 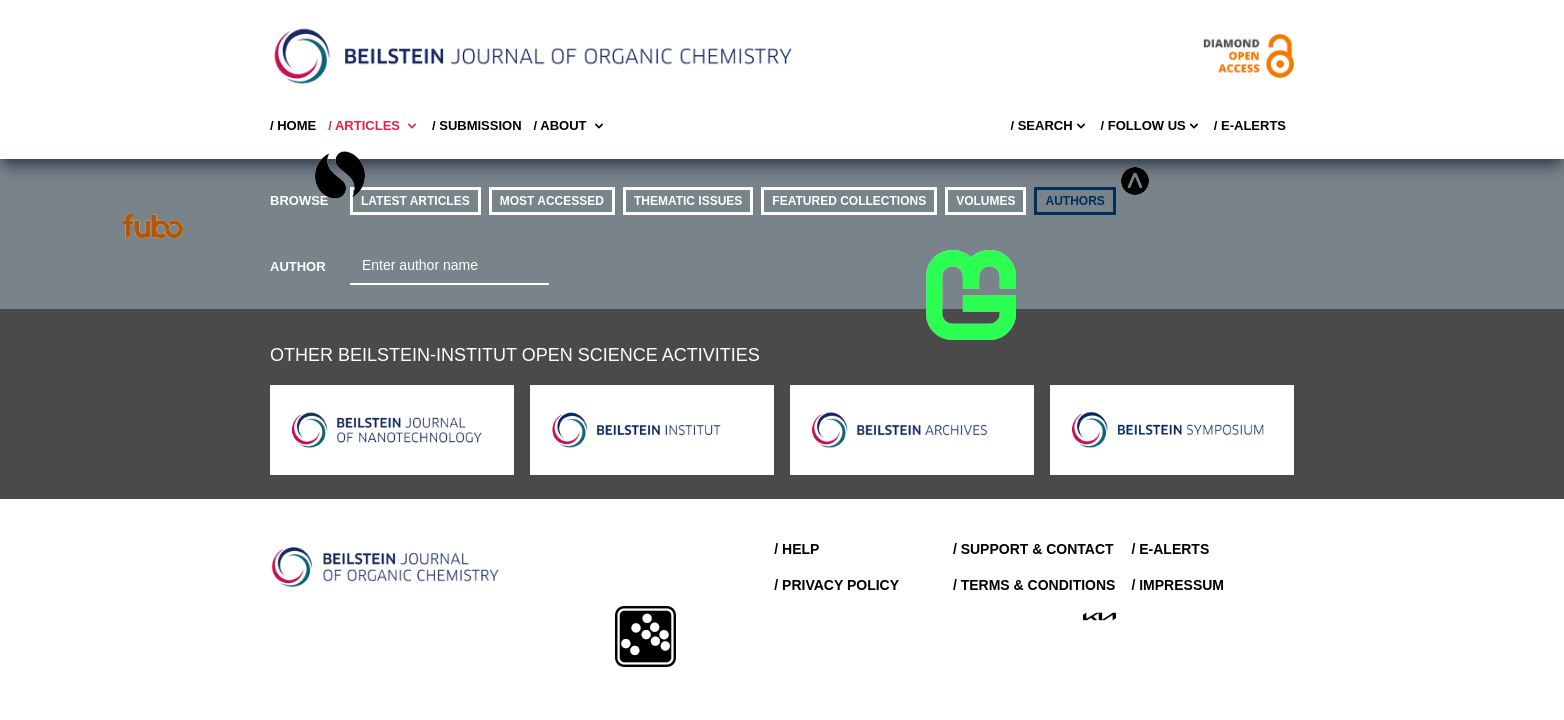 What do you see at coordinates (971, 295) in the screenshot?
I see `MonoGame framework logo` at bounding box center [971, 295].